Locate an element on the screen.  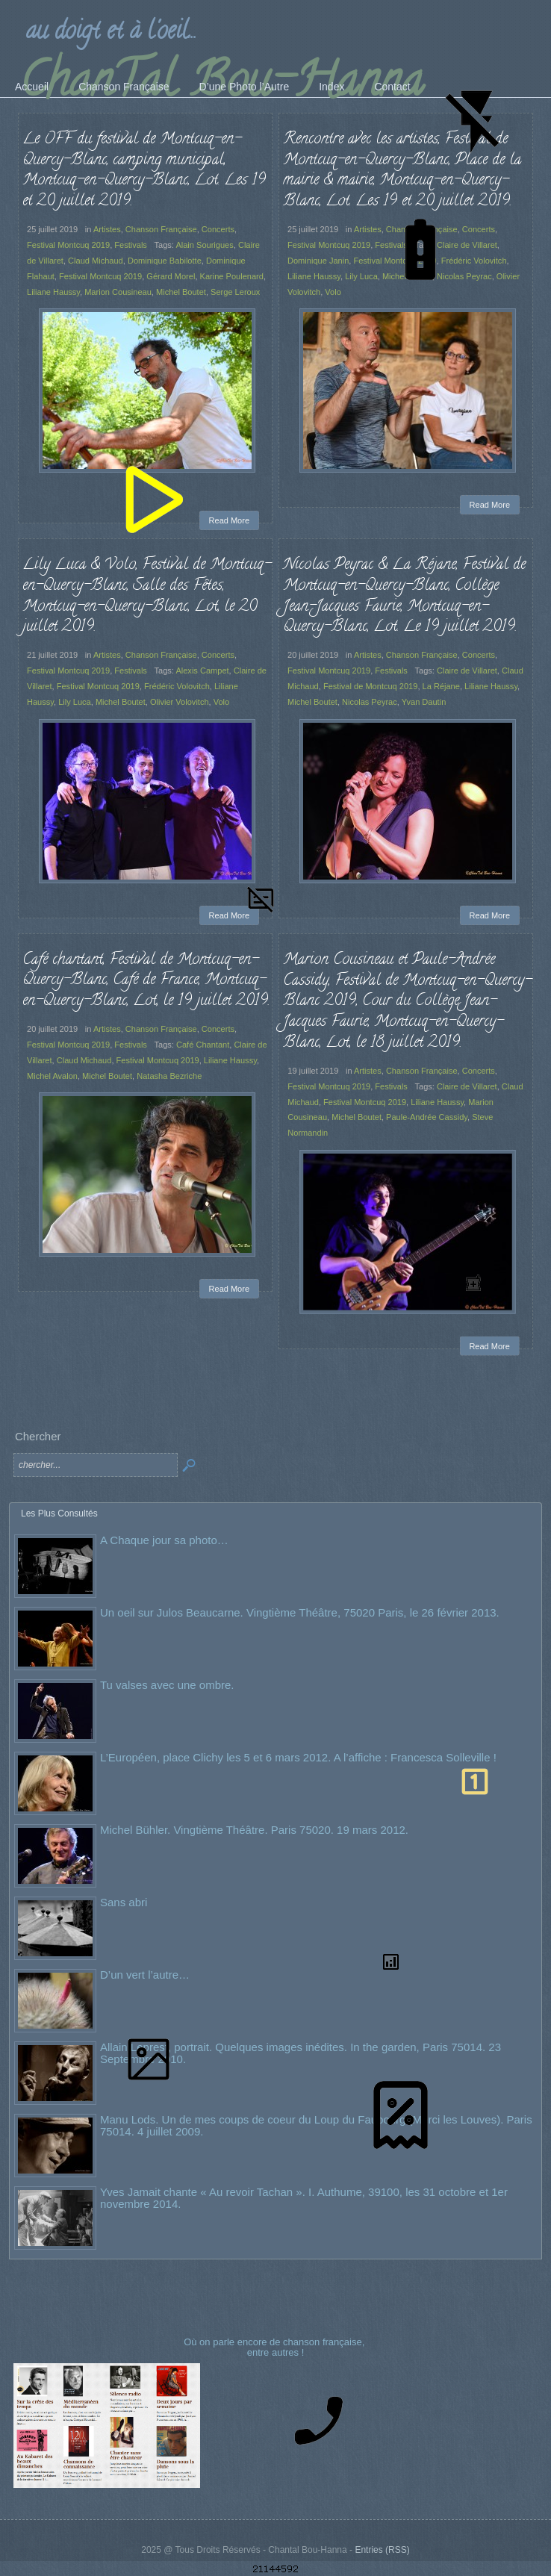
find nearby pharmacies is located at coordinates (473, 1284).